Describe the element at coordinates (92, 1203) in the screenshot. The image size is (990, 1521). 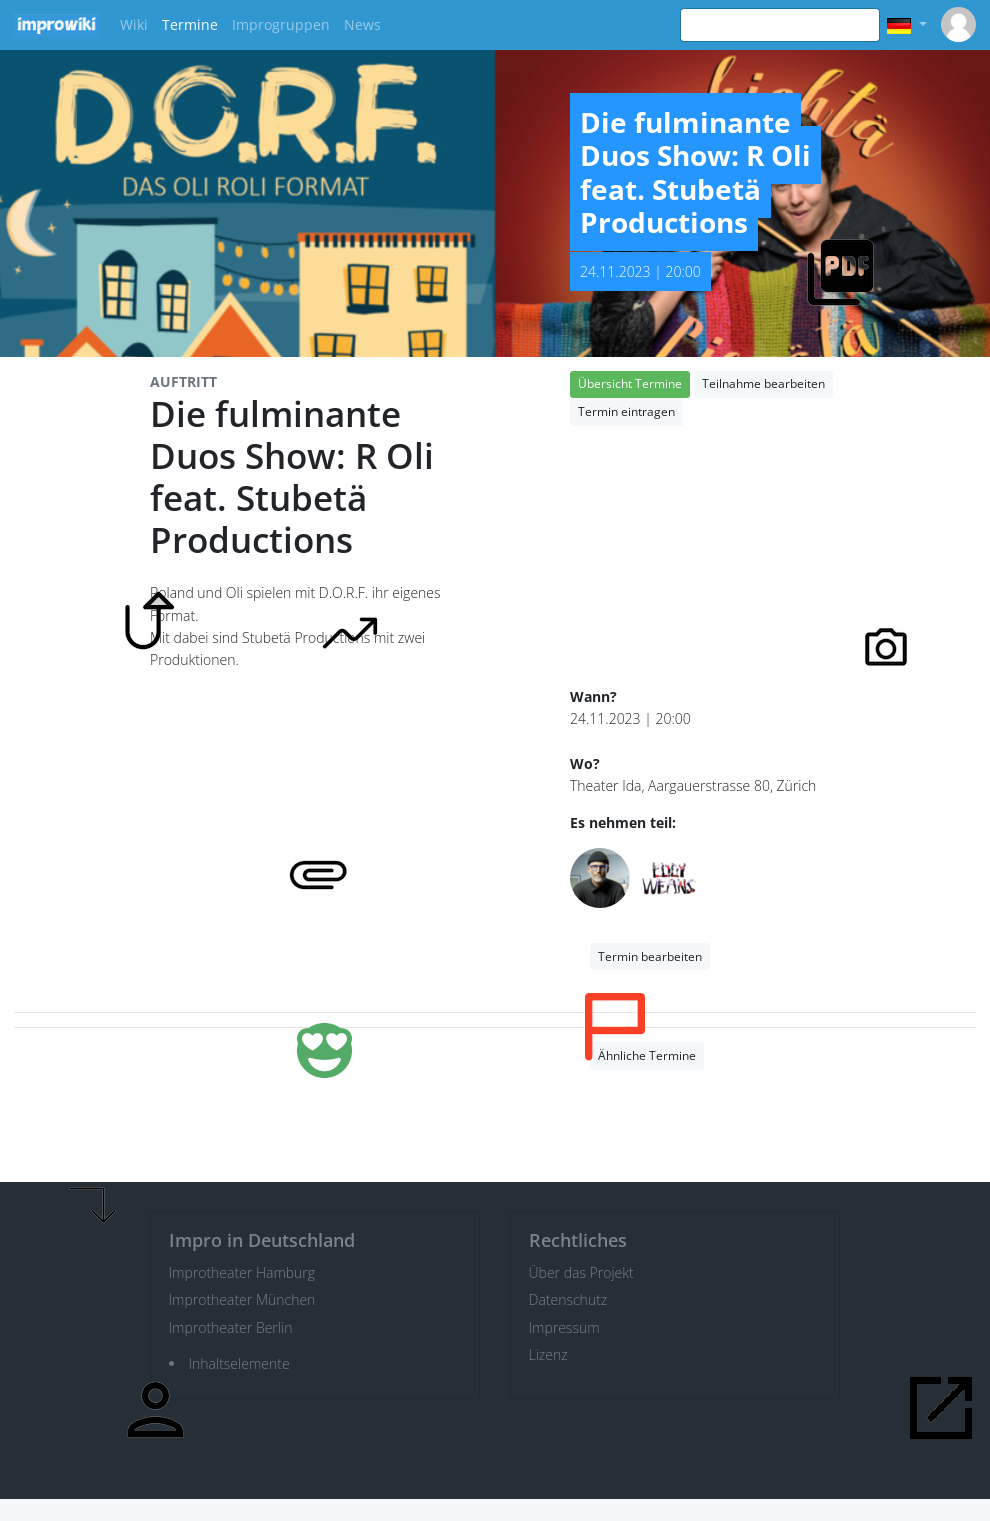
I see `move content right then down` at that location.